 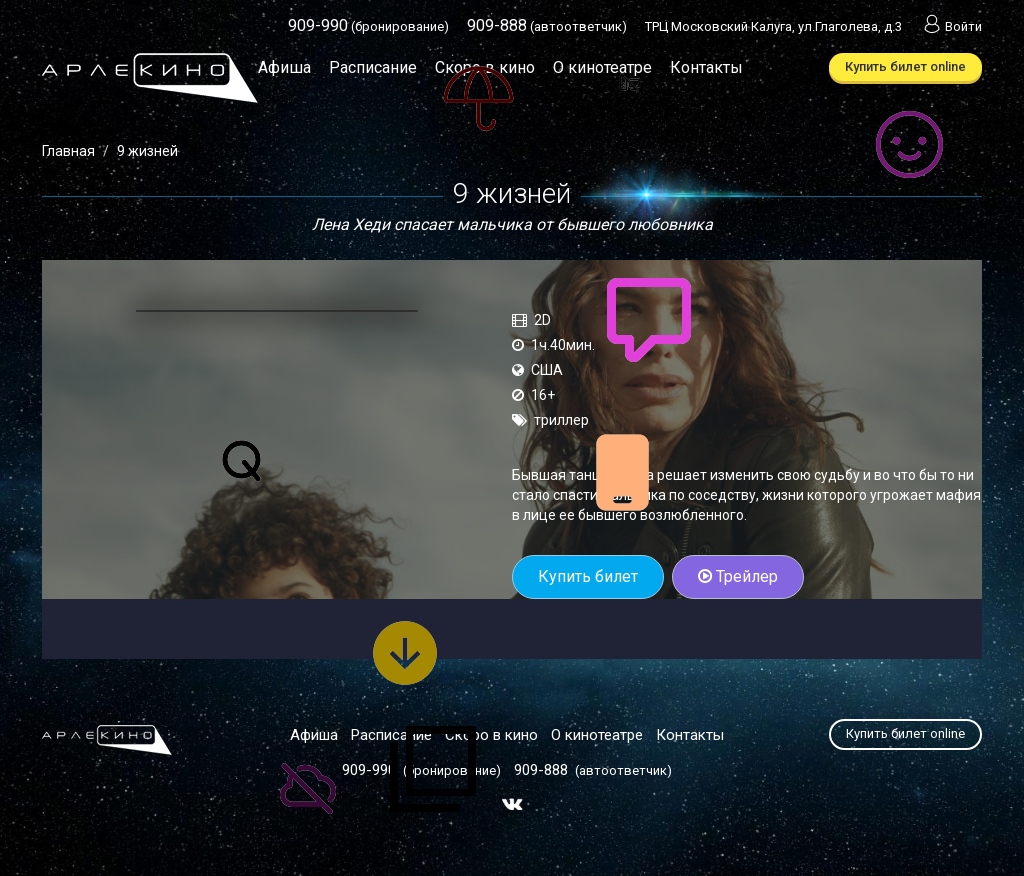 I want to click on indicates cloud sync is unavailable, so click(x=308, y=786).